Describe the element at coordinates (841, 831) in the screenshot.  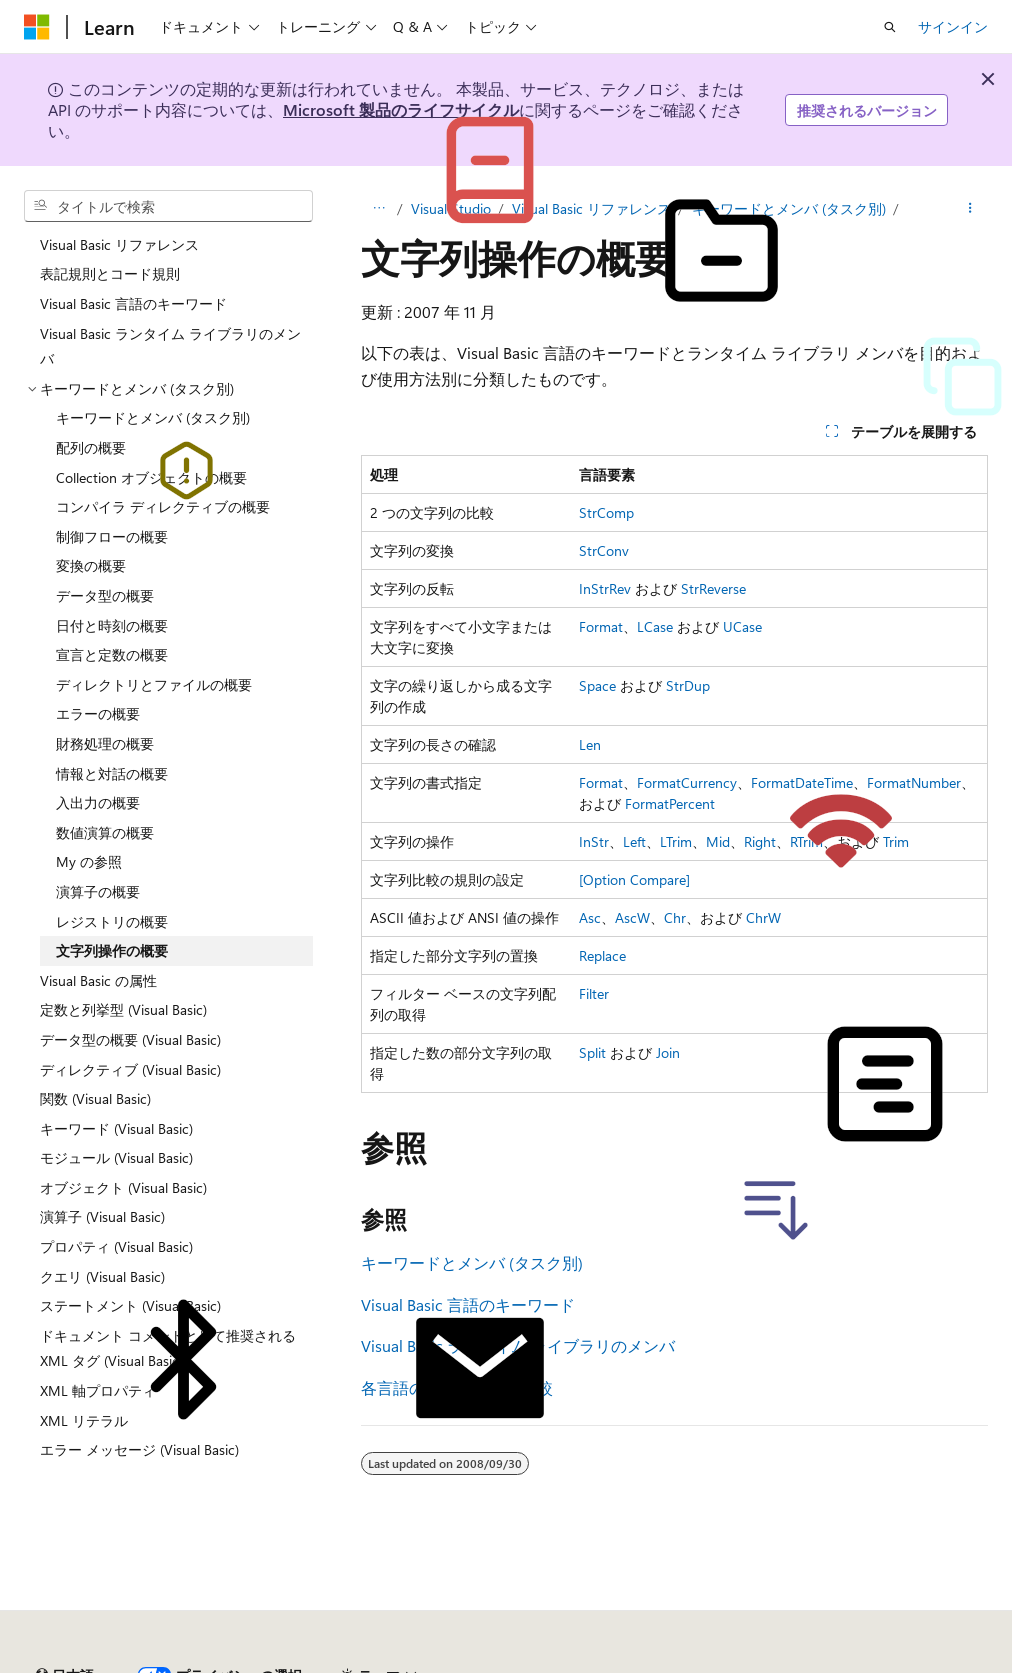
I see `indicates active wifi connection` at that location.